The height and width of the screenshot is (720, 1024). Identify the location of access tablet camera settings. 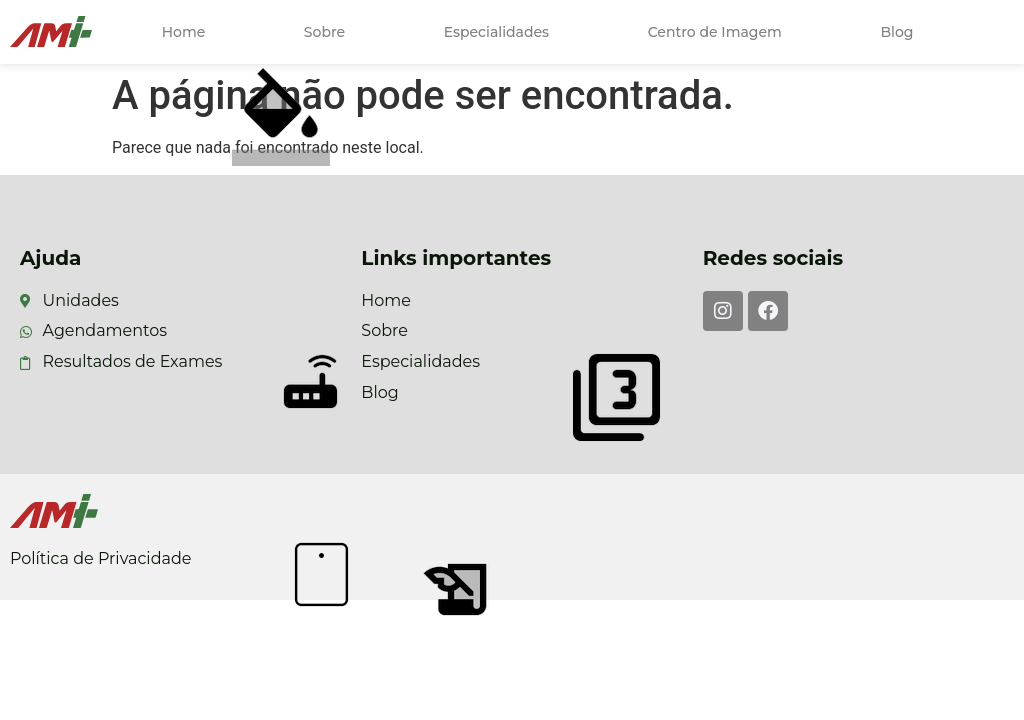
(321, 574).